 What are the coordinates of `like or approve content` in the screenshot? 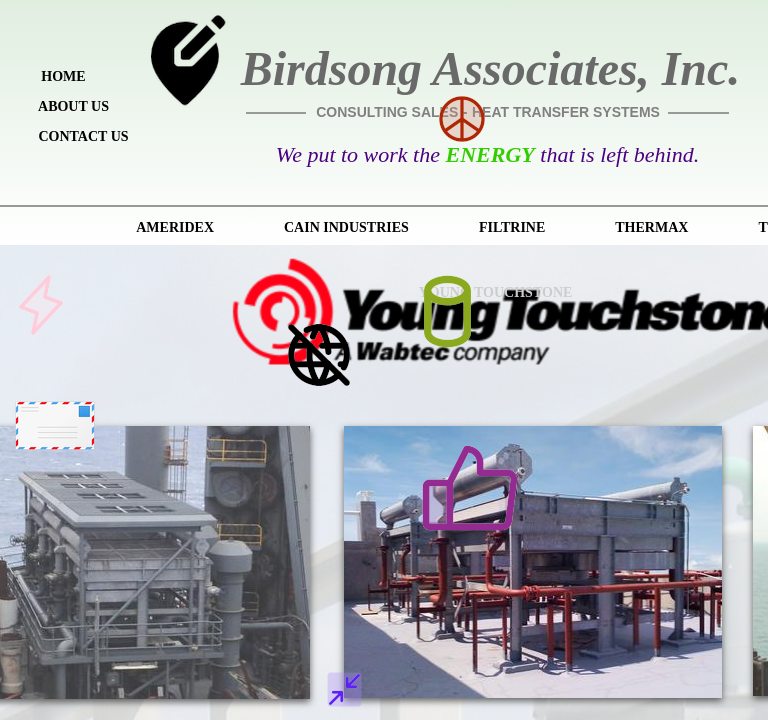 It's located at (470, 493).